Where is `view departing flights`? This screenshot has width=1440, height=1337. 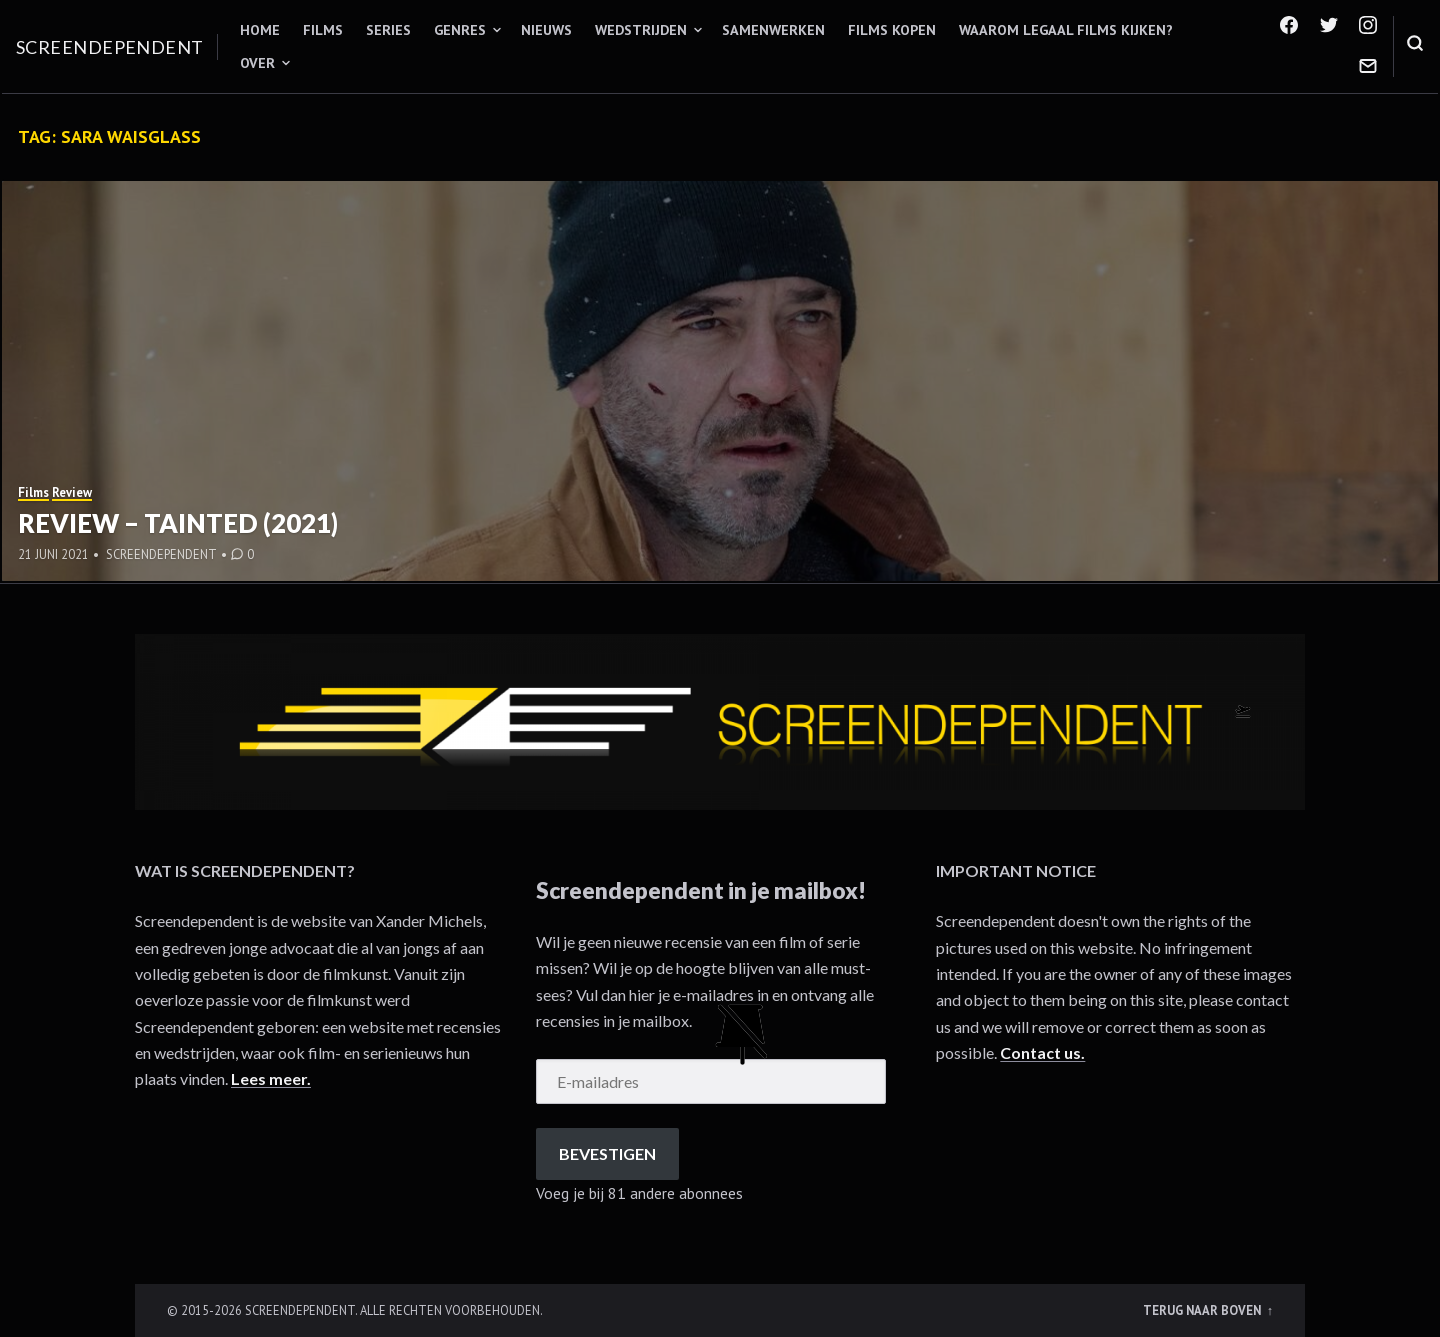 view departing flights is located at coordinates (1243, 711).